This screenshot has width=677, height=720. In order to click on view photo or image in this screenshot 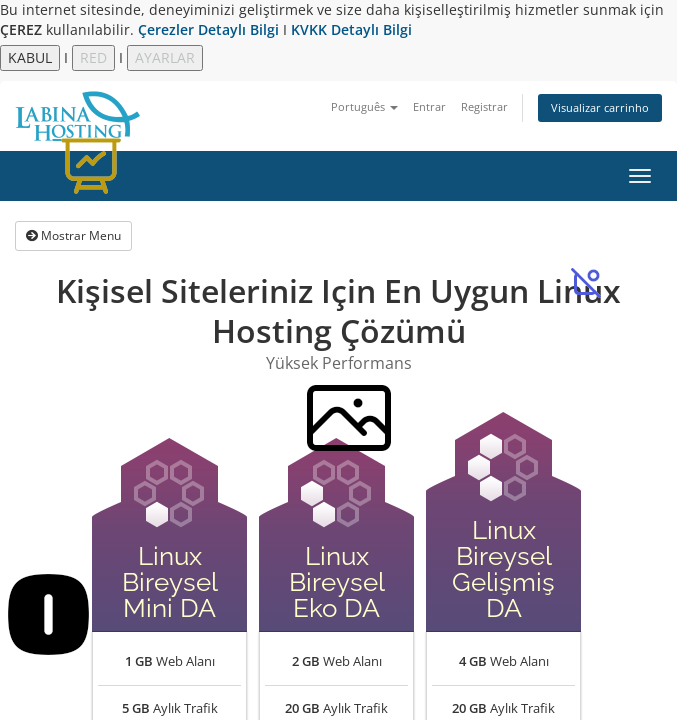, I will do `click(349, 418)`.